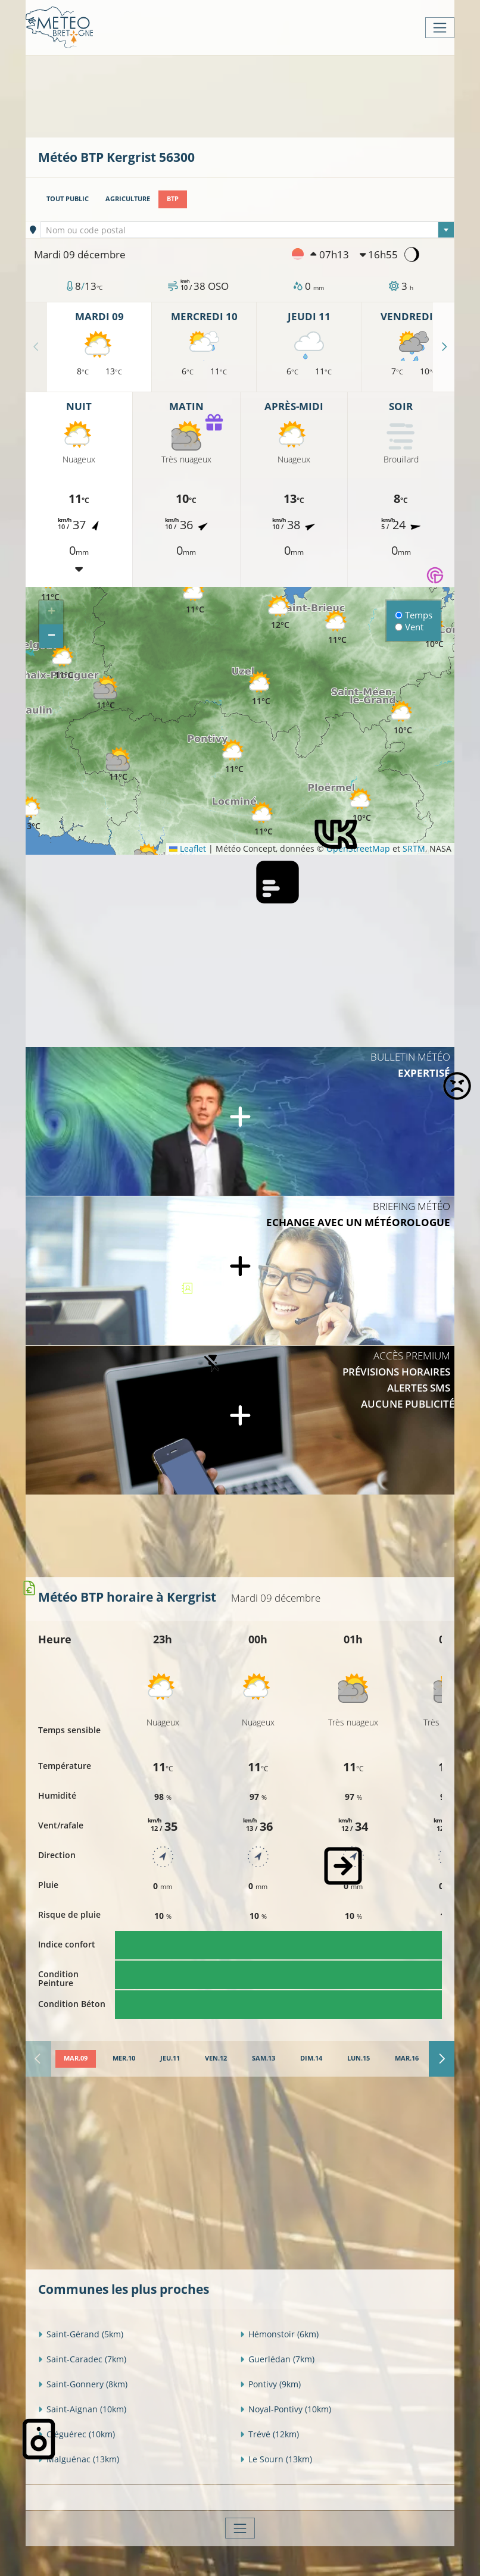 This screenshot has width=480, height=2576. What do you see at coordinates (435, 575) in the screenshot?
I see `scan nearby devices or networks` at bounding box center [435, 575].